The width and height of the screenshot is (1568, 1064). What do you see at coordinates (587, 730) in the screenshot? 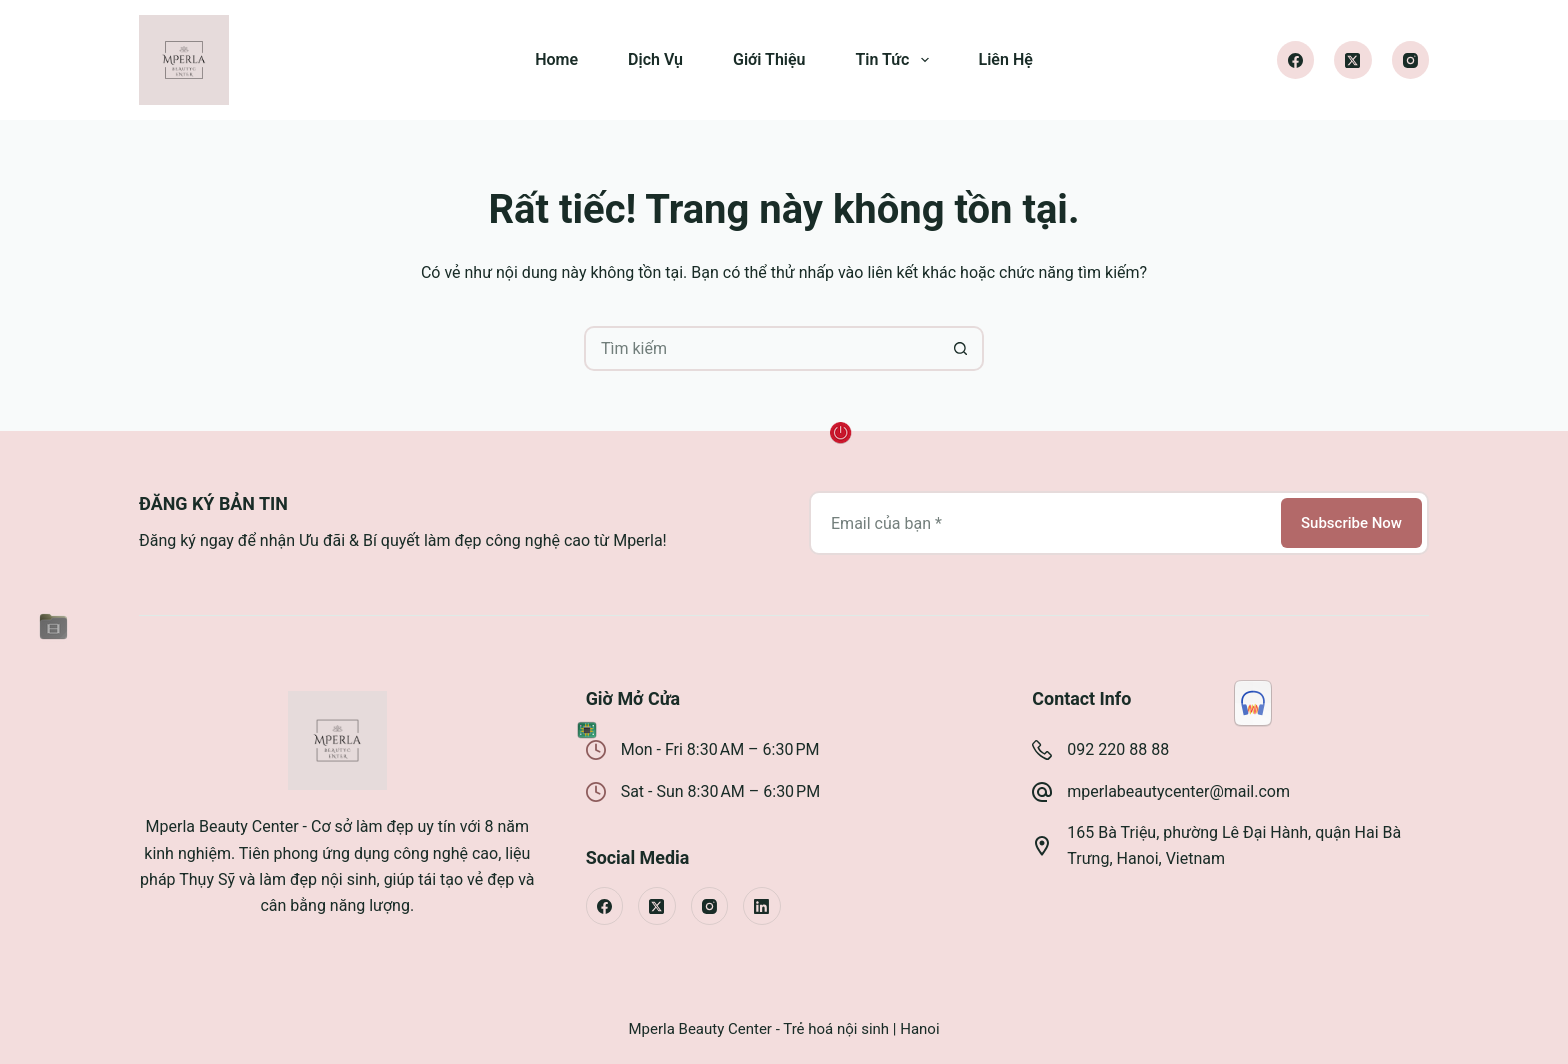
I see `open cpu-x system monitoring app` at bounding box center [587, 730].